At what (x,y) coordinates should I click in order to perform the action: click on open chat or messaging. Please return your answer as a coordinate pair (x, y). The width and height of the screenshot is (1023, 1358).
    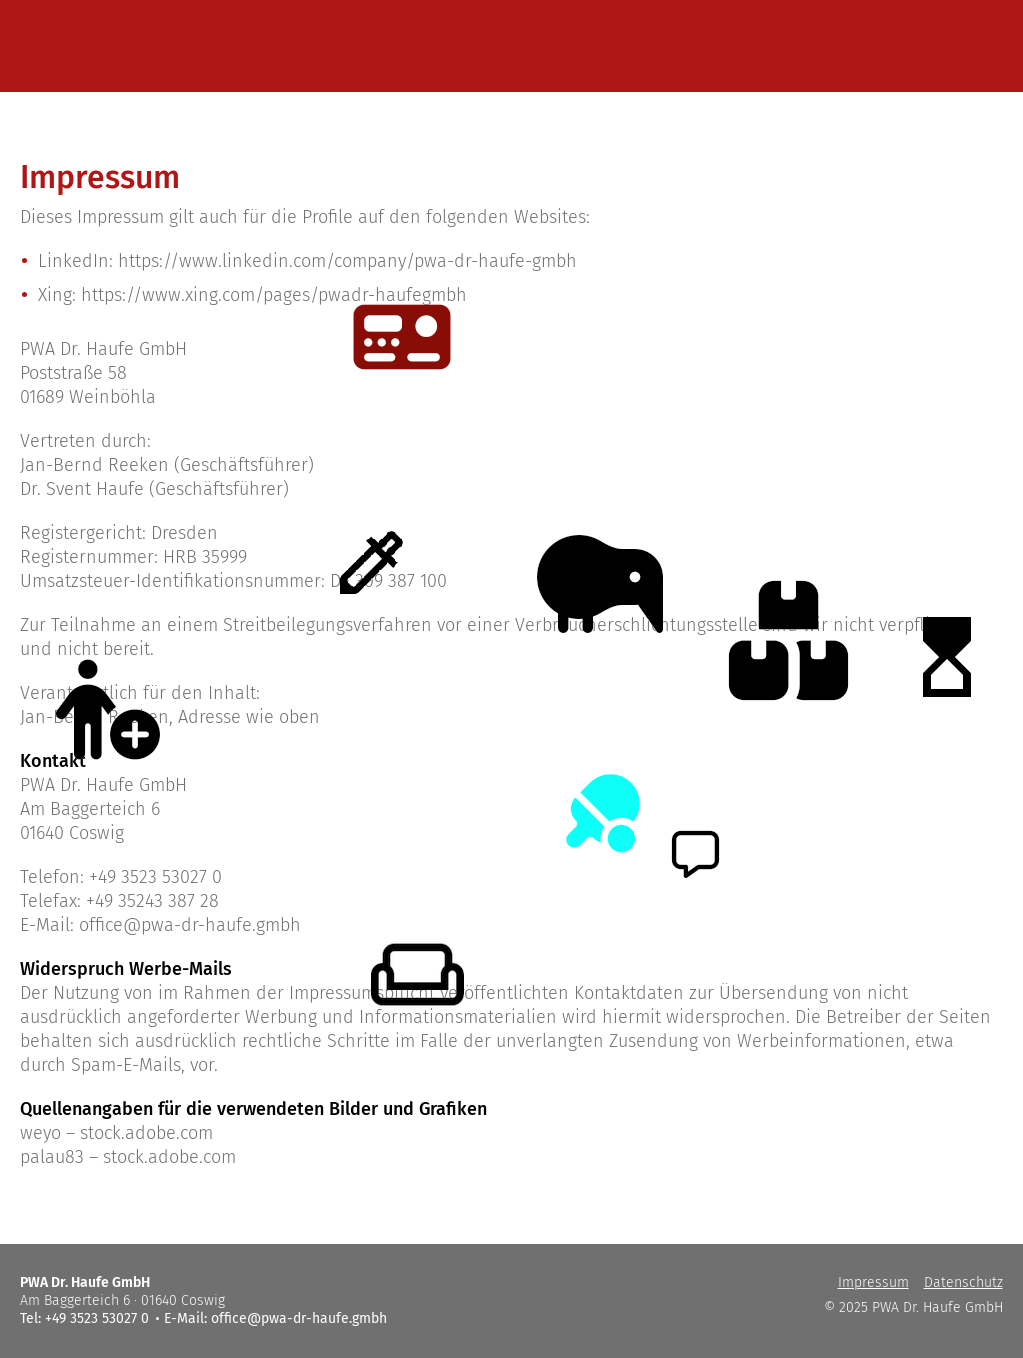
    Looking at the image, I should click on (695, 851).